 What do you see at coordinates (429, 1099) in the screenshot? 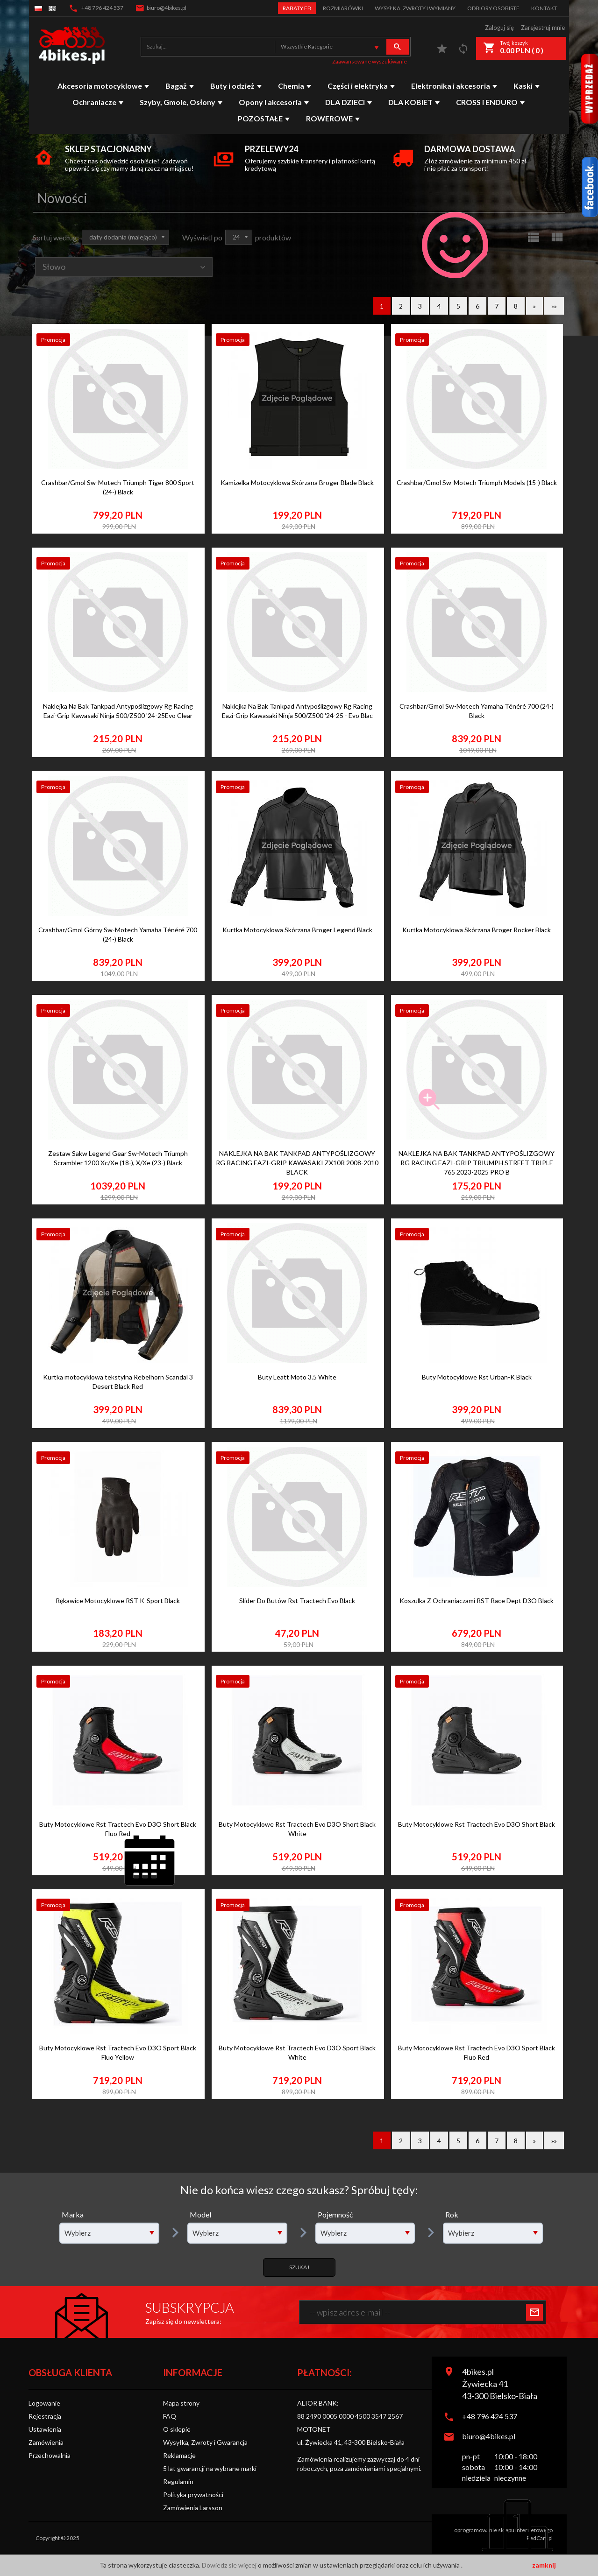
I see `zoom in on content` at bounding box center [429, 1099].